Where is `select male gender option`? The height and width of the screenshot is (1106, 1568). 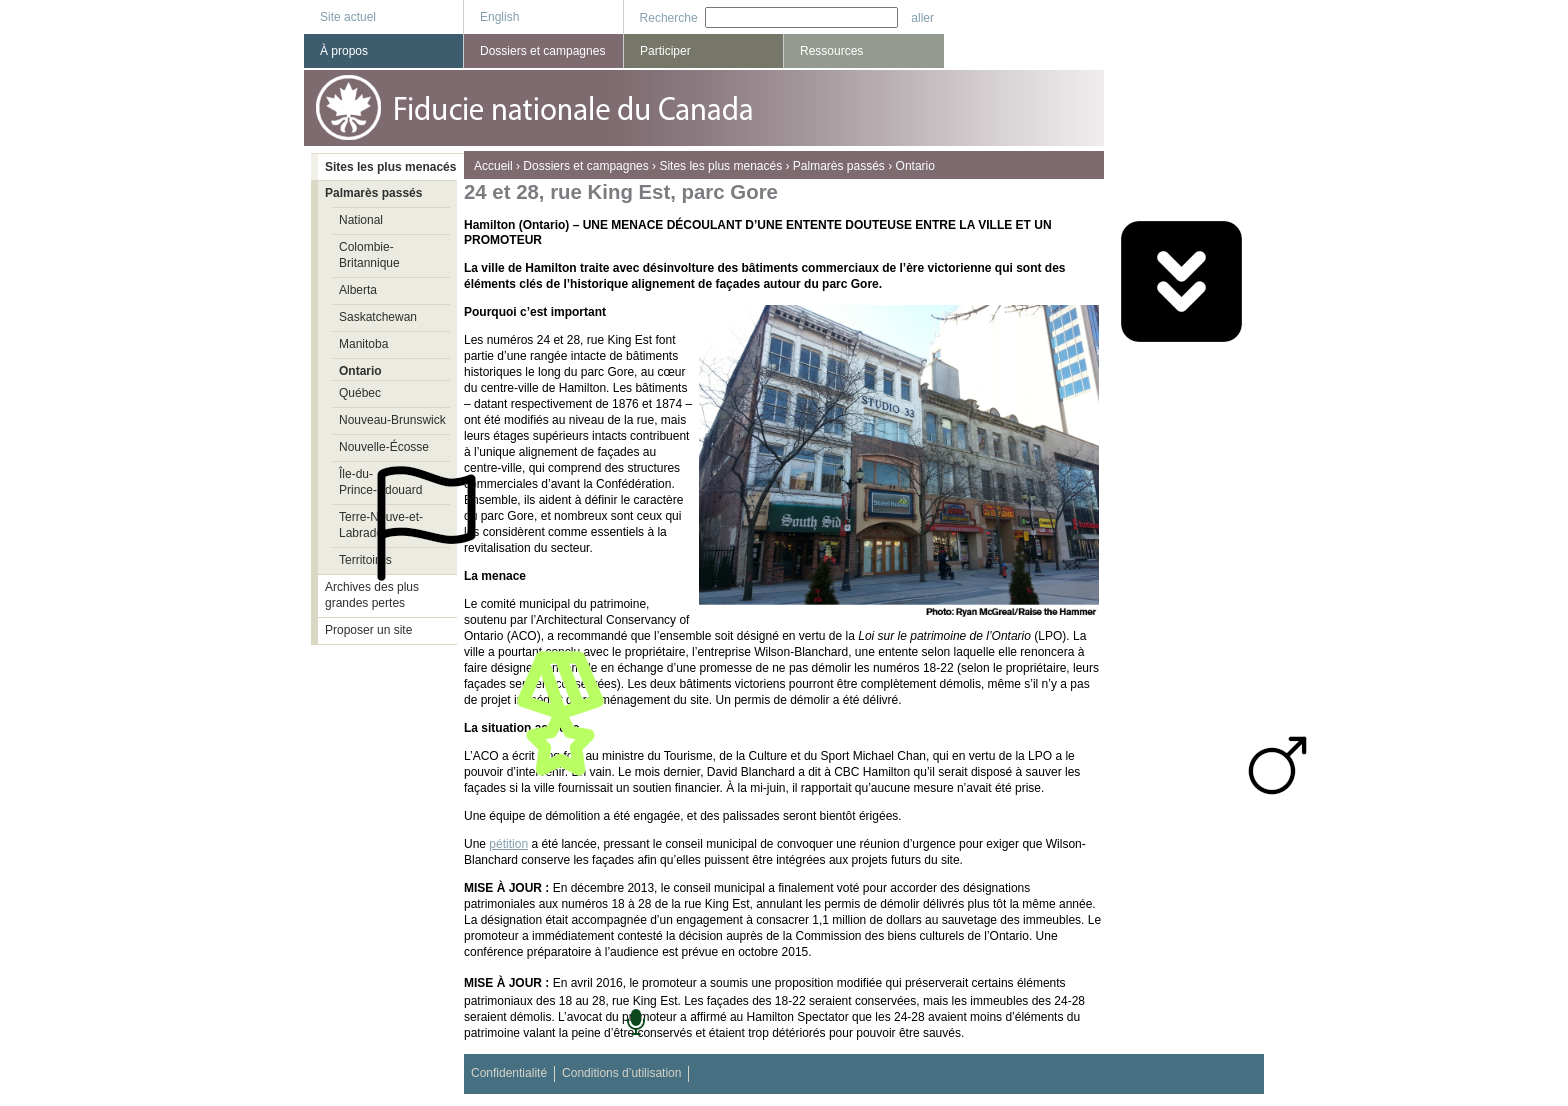
select male gender option is located at coordinates (1277, 765).